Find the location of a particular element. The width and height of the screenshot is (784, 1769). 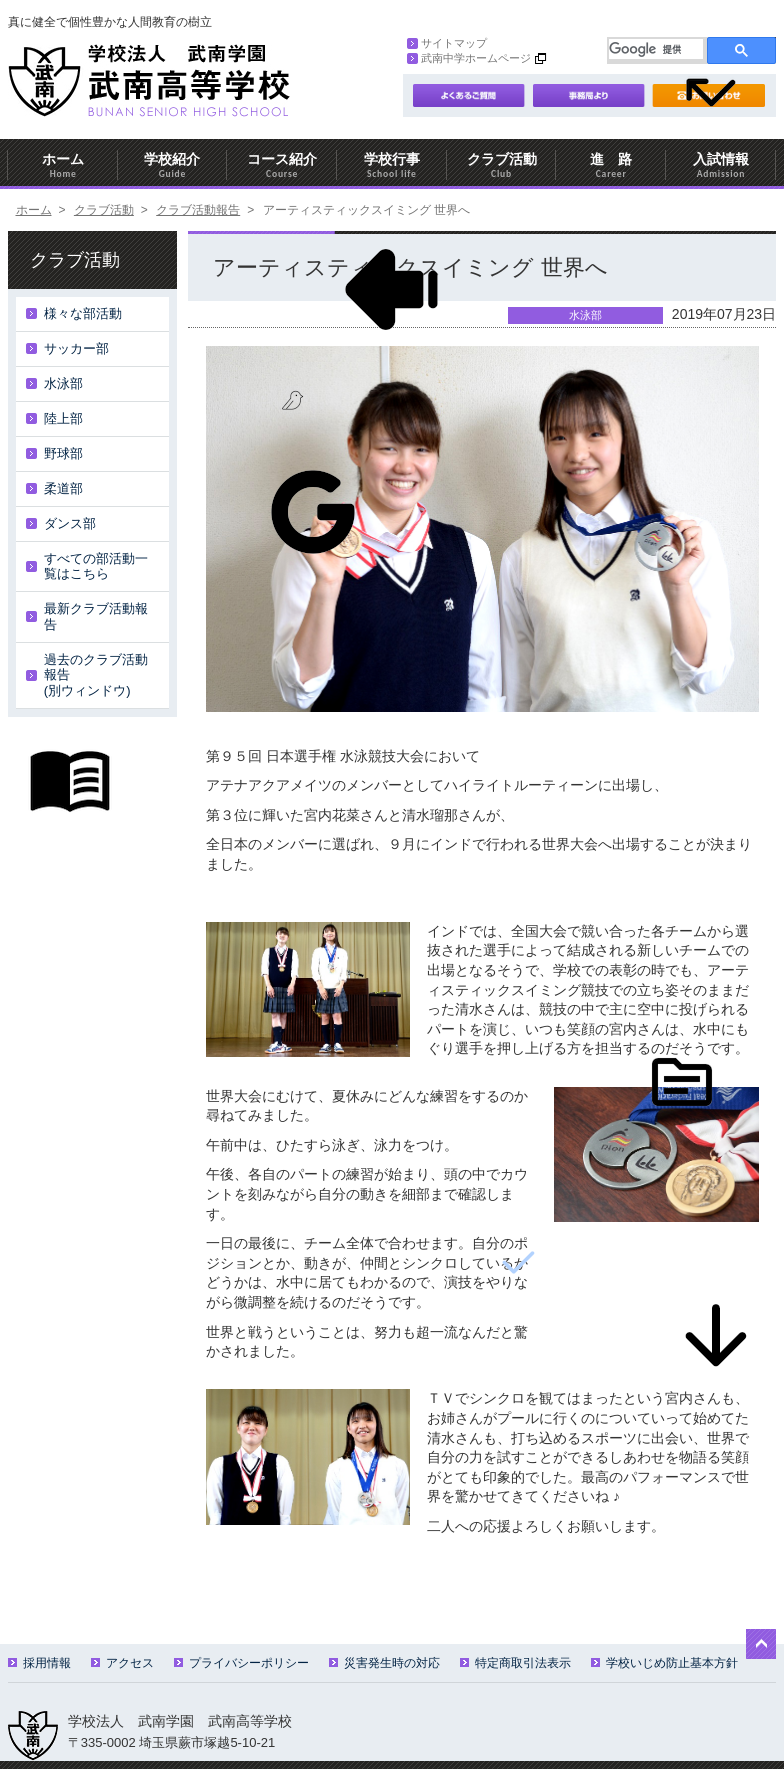

navigate to twitter or social media sharing is located at coordinates (293, 401).